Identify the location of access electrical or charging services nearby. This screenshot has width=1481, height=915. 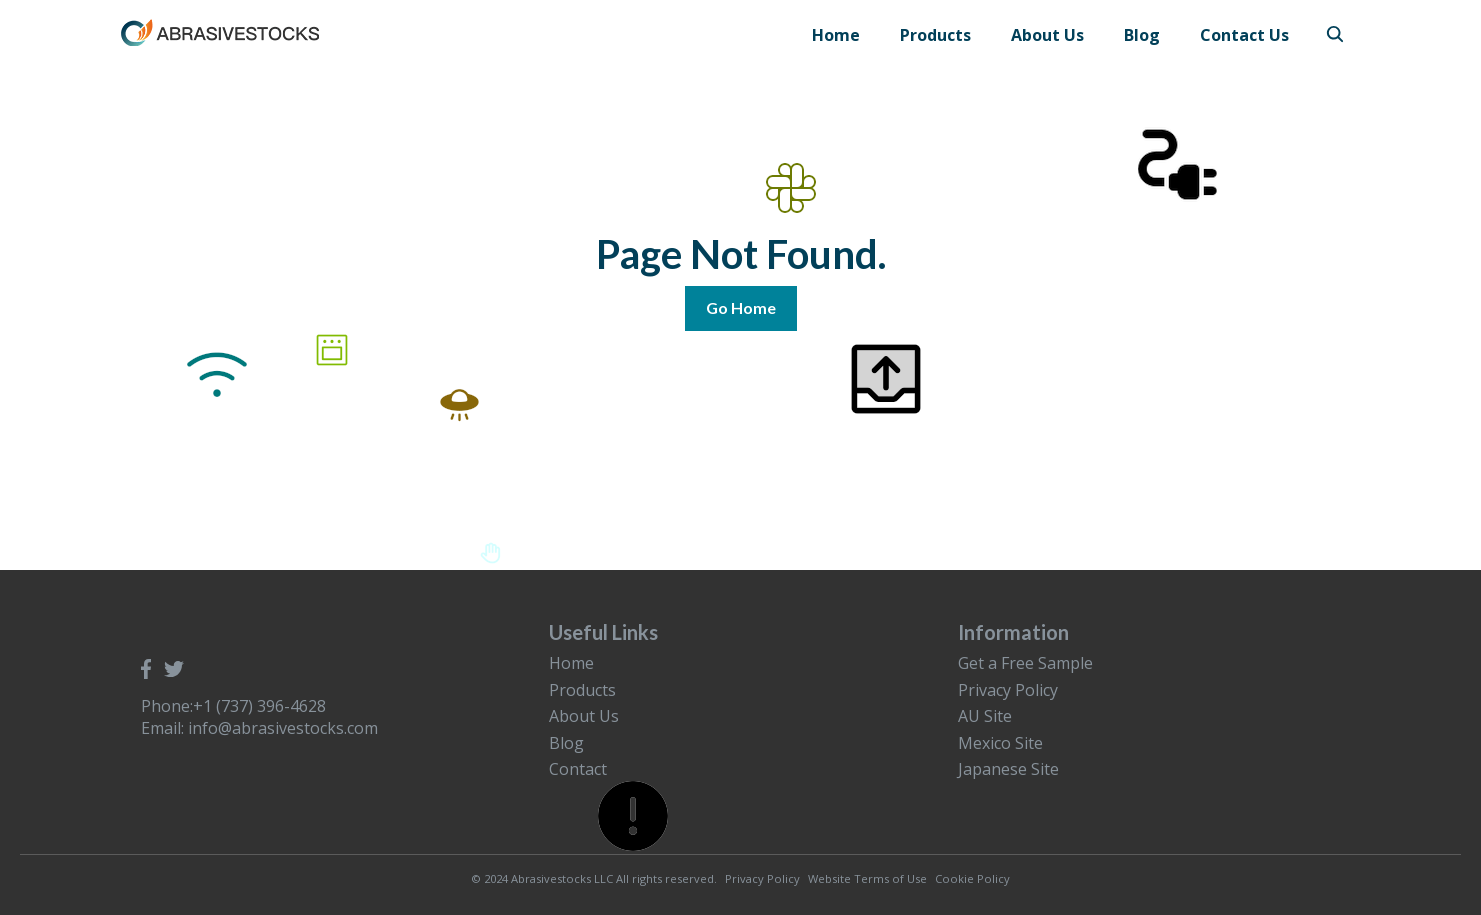
(1177, 164).